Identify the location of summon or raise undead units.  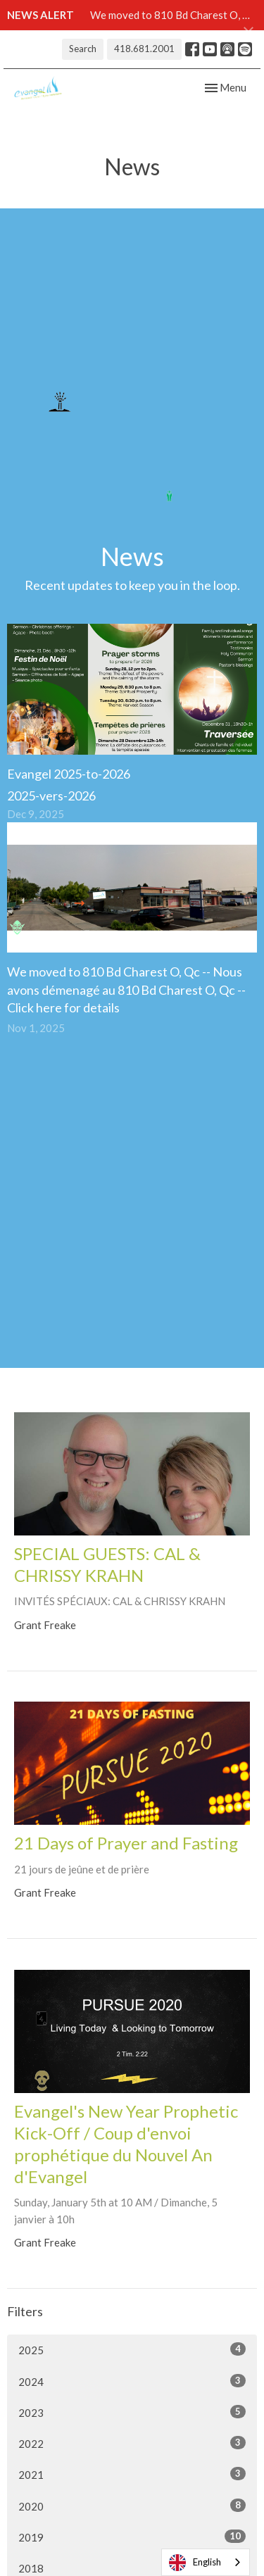
(60, 401).